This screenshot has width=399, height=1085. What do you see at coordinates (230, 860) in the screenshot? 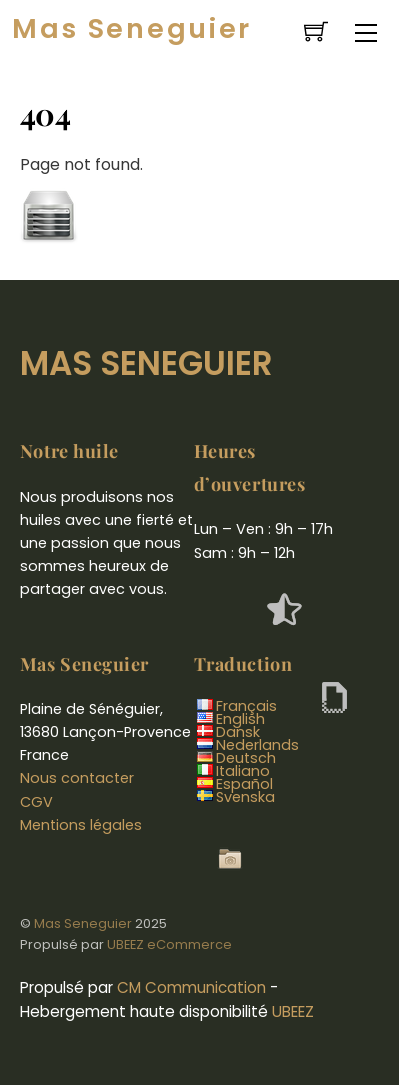
I see `open your pictures folder` at bounding box center [230, 860].